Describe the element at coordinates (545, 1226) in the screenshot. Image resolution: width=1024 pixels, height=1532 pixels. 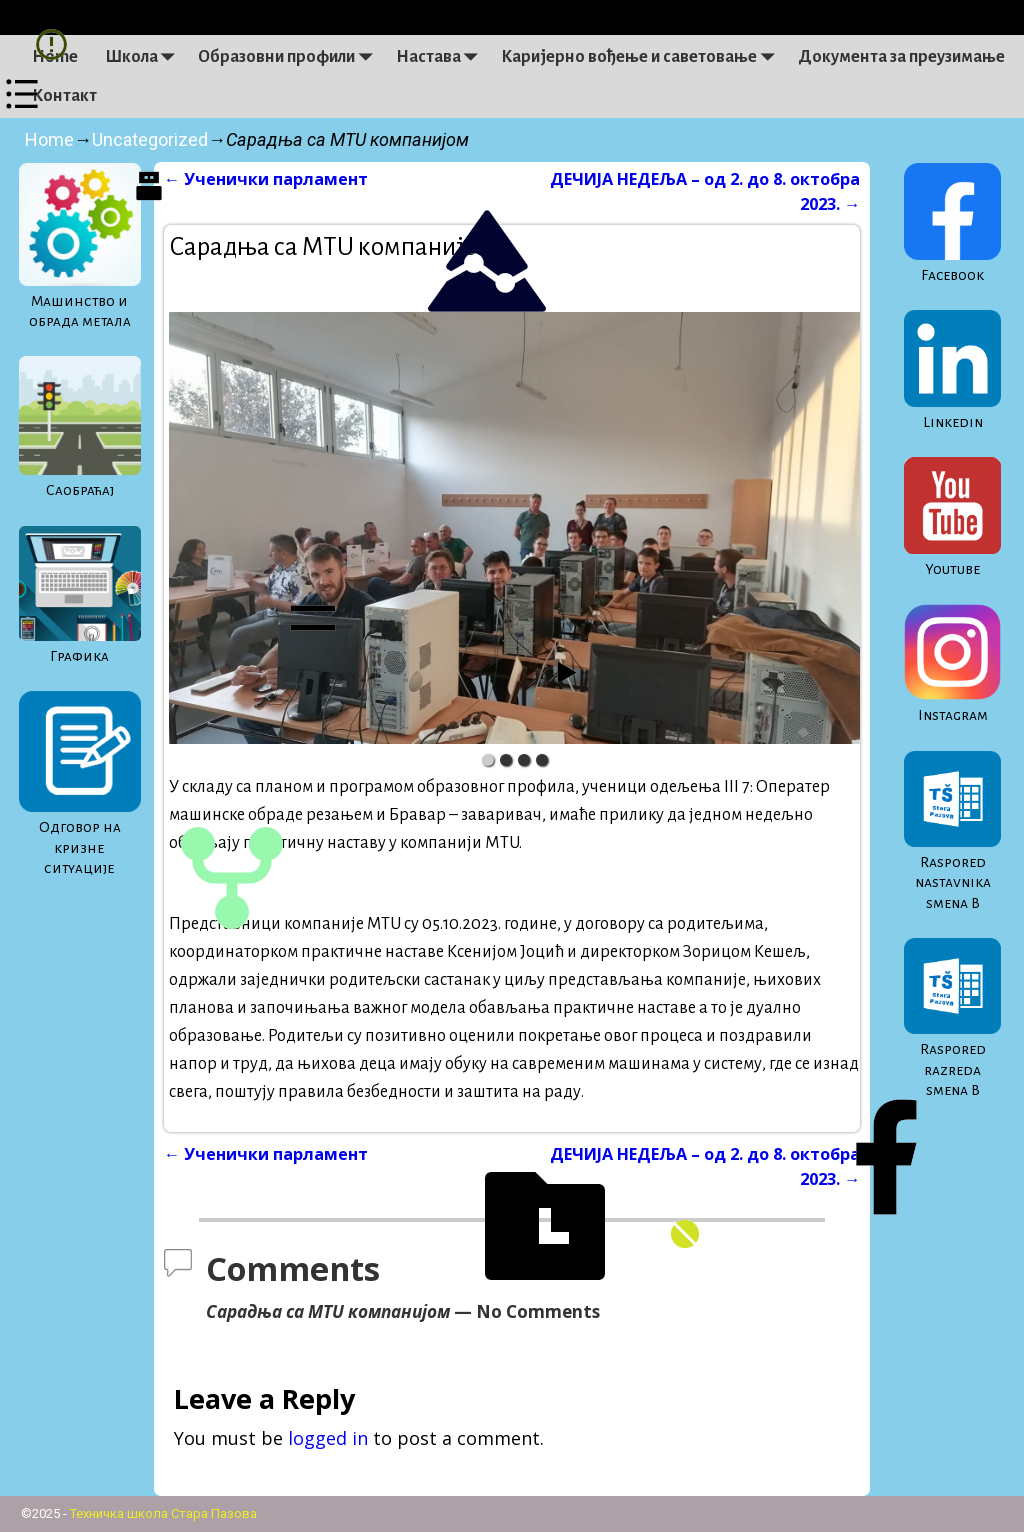
I see `view folder history or recent files` at that location.